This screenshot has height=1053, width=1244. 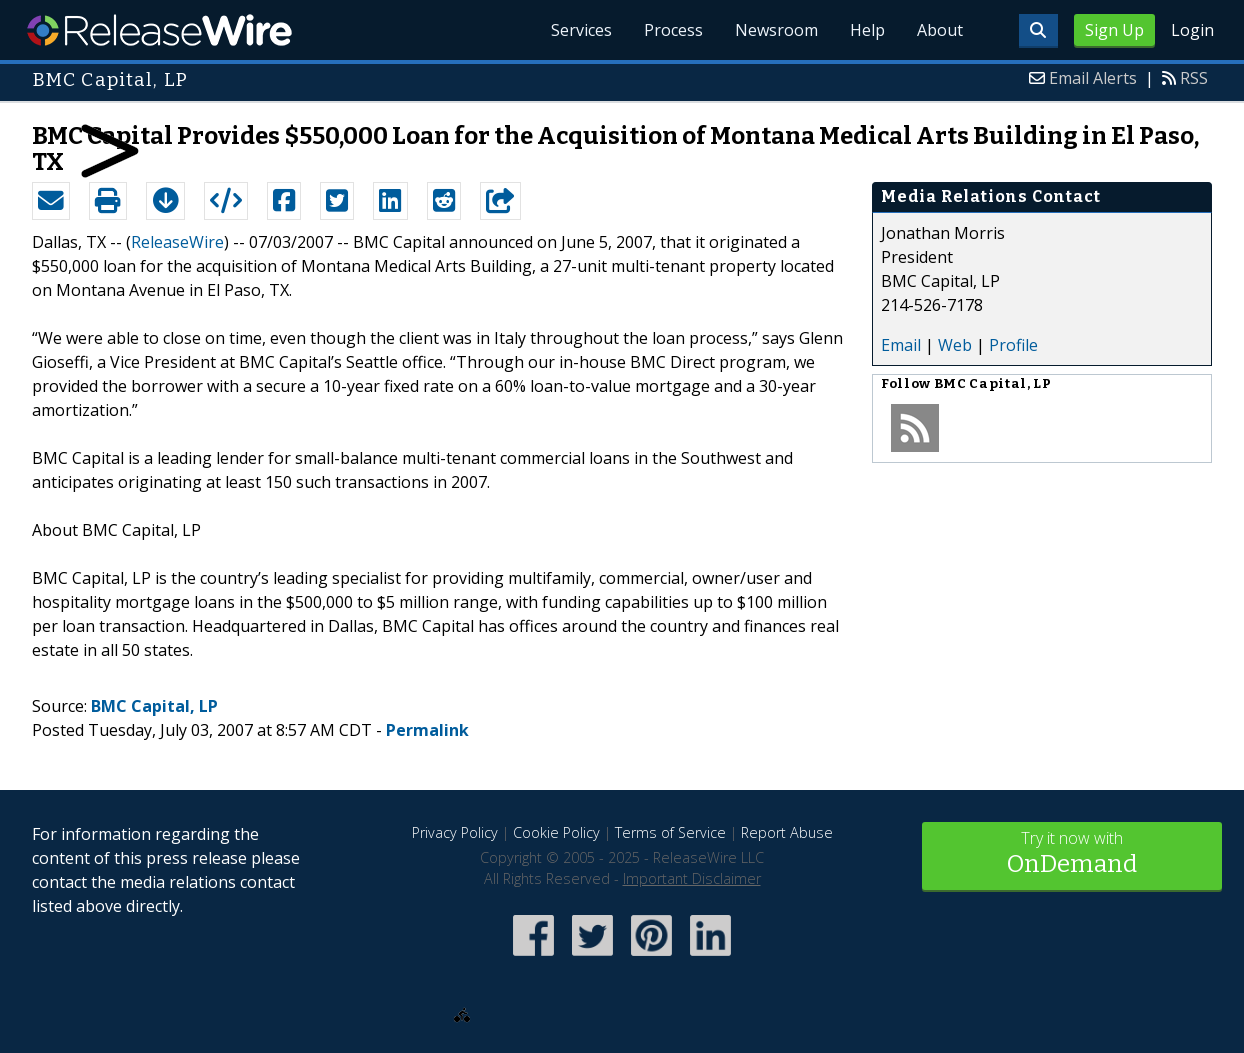 What do you see at coordinates (108, 151) in the screenshot?
I see `navigate to the next item or page` at bounding box center [108, 151].